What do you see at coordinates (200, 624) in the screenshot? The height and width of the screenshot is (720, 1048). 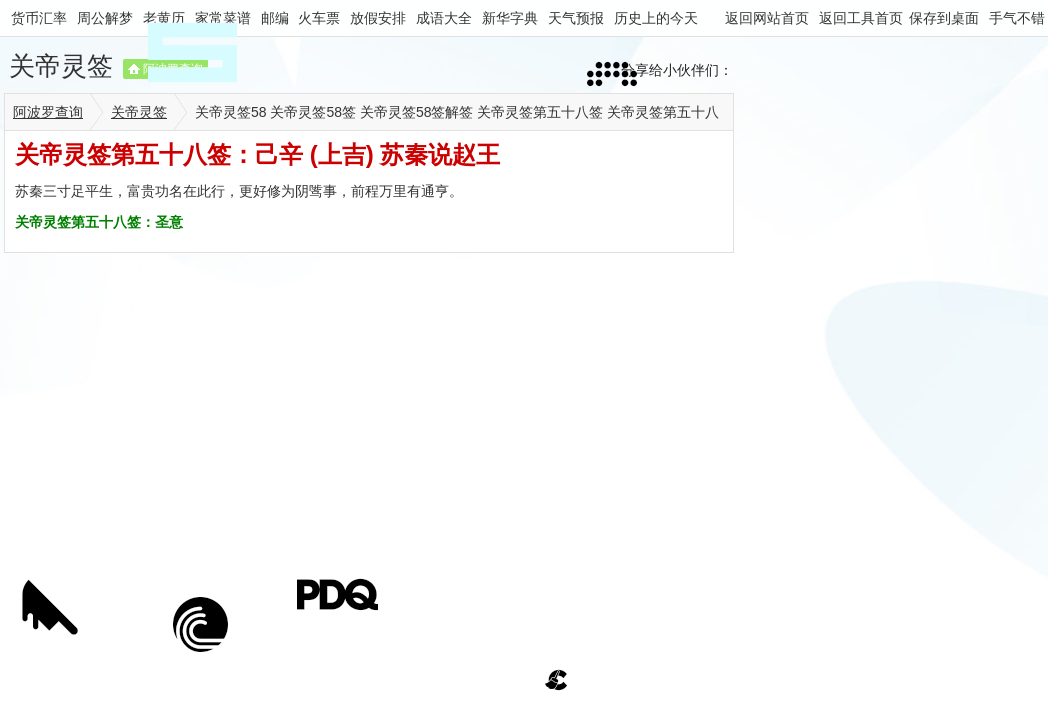 I see `open BitTorrent application` at bounding box center [200, 624].